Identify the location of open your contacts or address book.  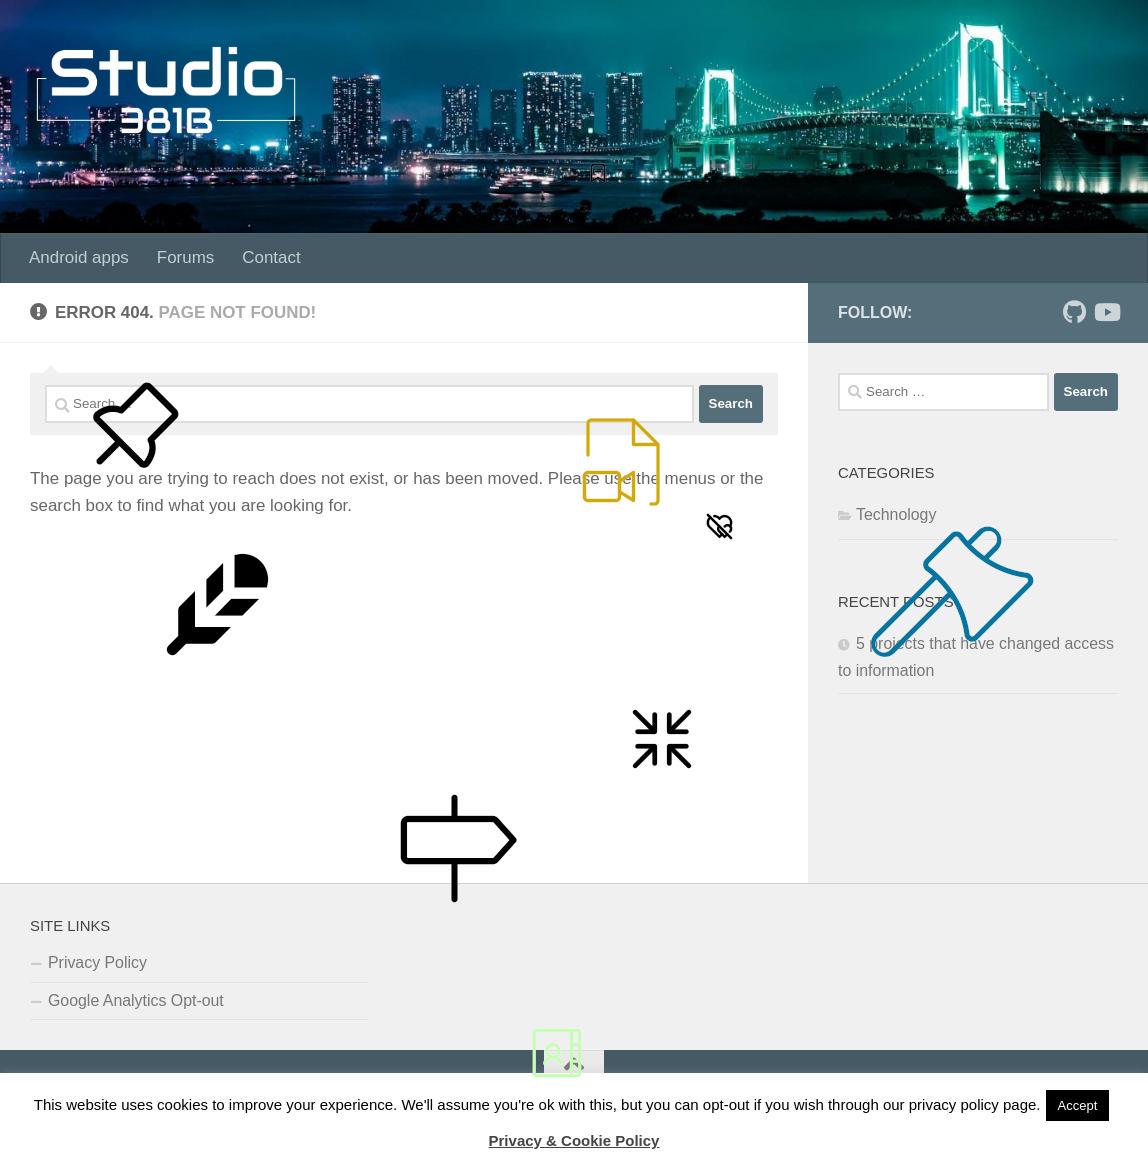
(557, 1053).